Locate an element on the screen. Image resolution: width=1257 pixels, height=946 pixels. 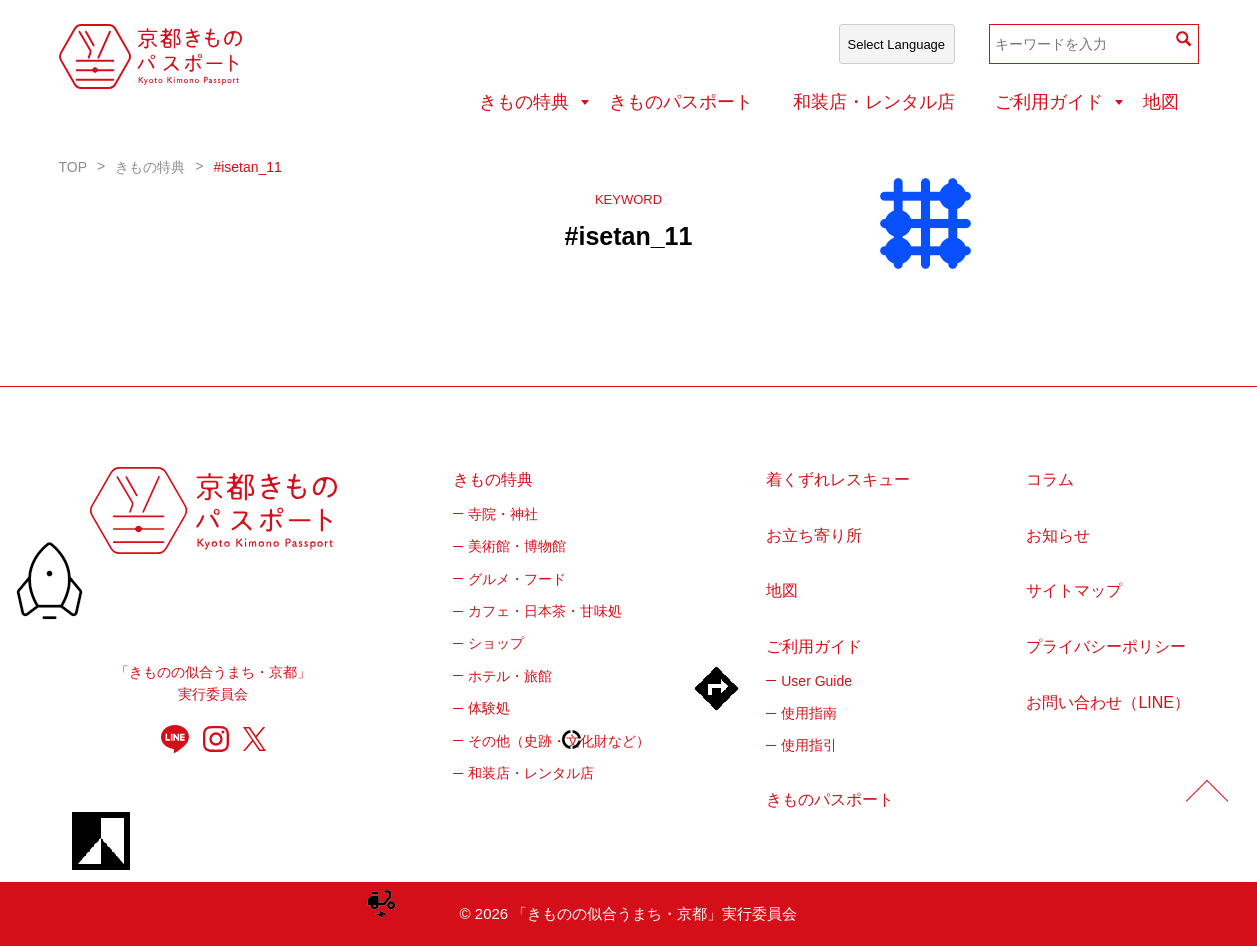
get directions to a destination is located at coordinates (716, 688).